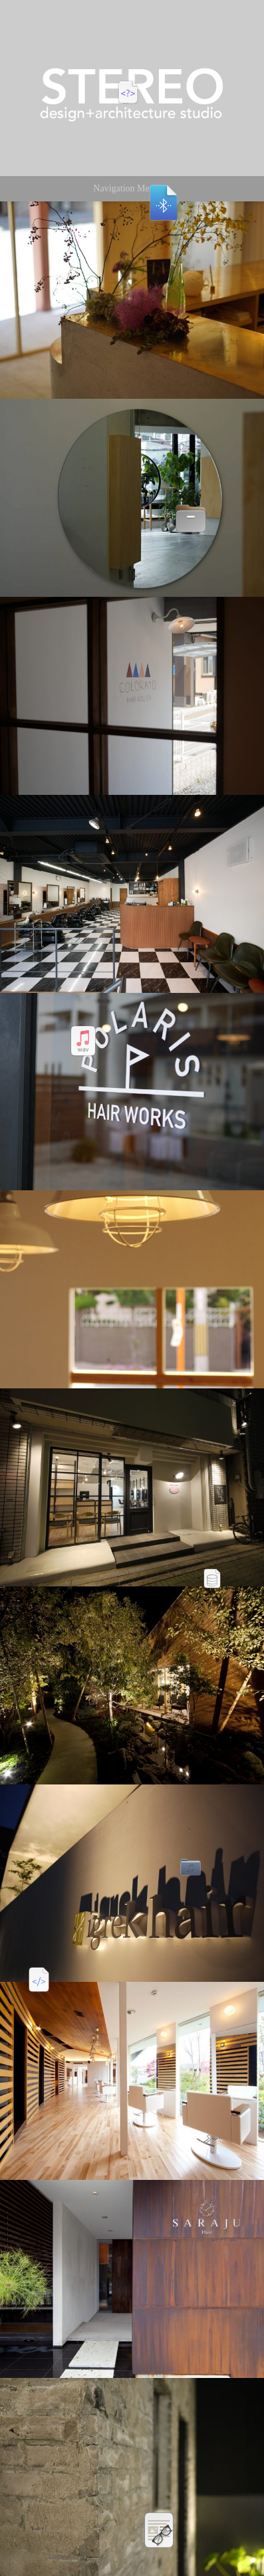 Image resolution: width=264 pixels, height=2576 pixels. I want to click on send file via bluetooth, so click(164, 203).